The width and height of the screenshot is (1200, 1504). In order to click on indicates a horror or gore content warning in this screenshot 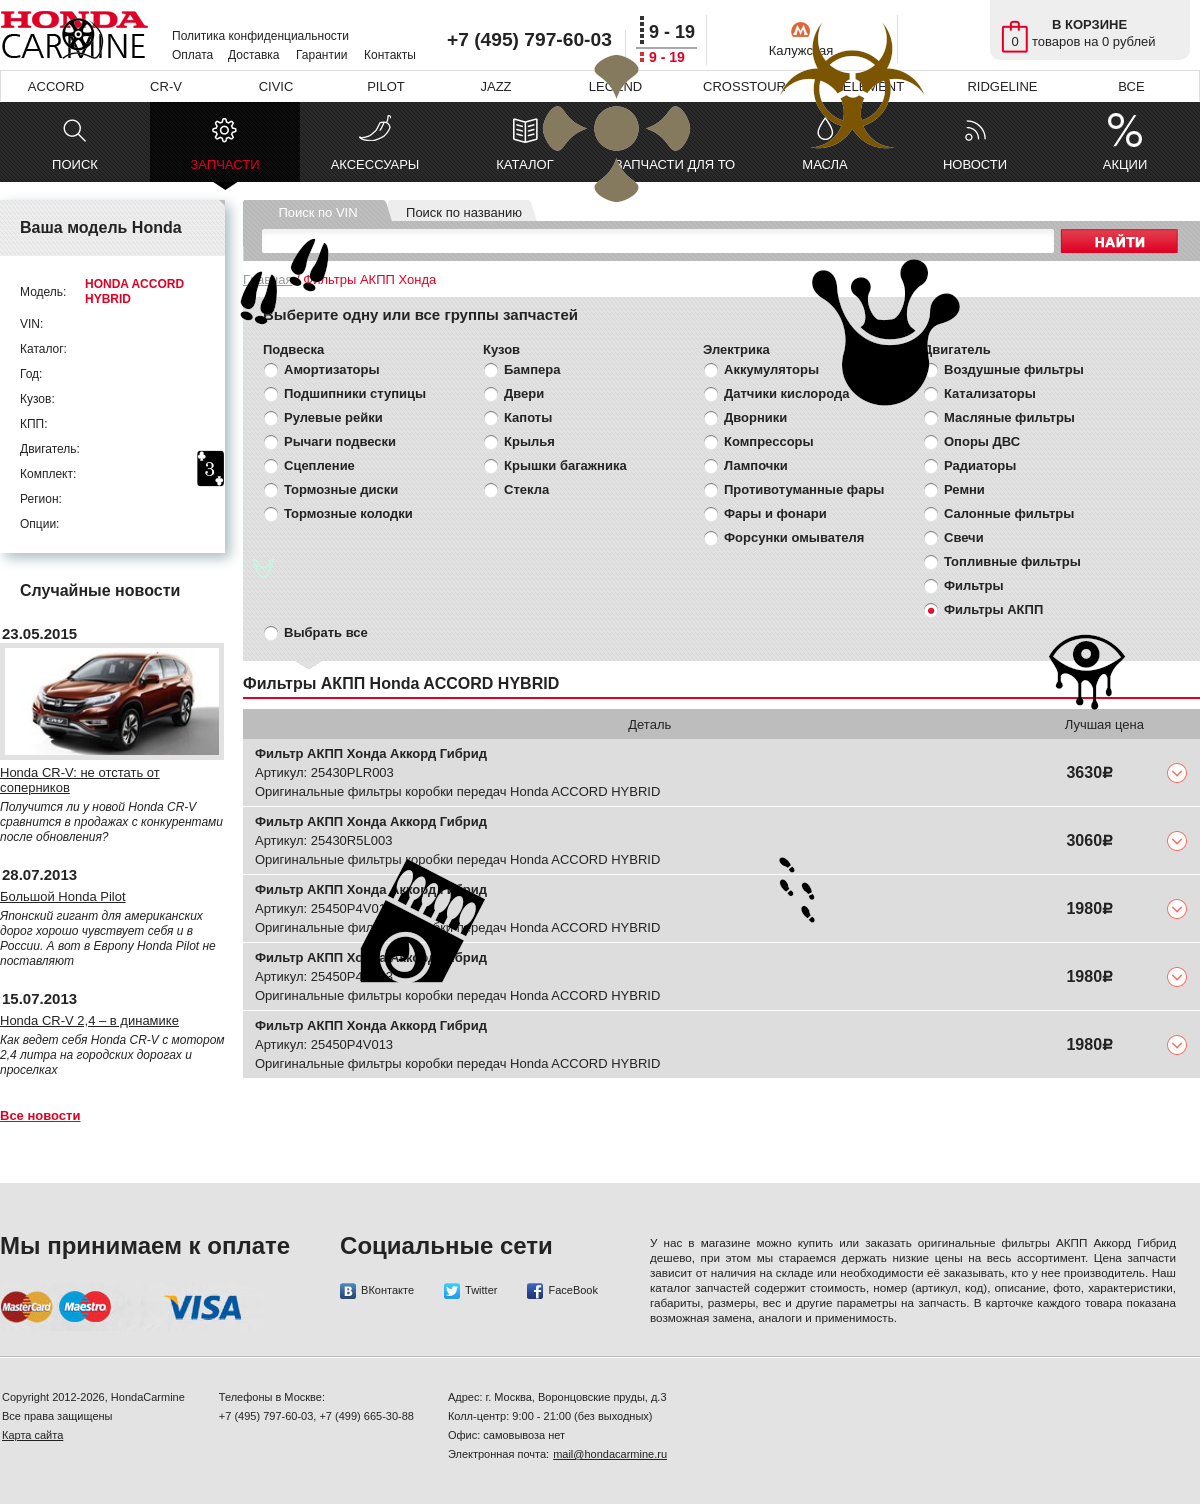, I will do `click(1087, 672)`.